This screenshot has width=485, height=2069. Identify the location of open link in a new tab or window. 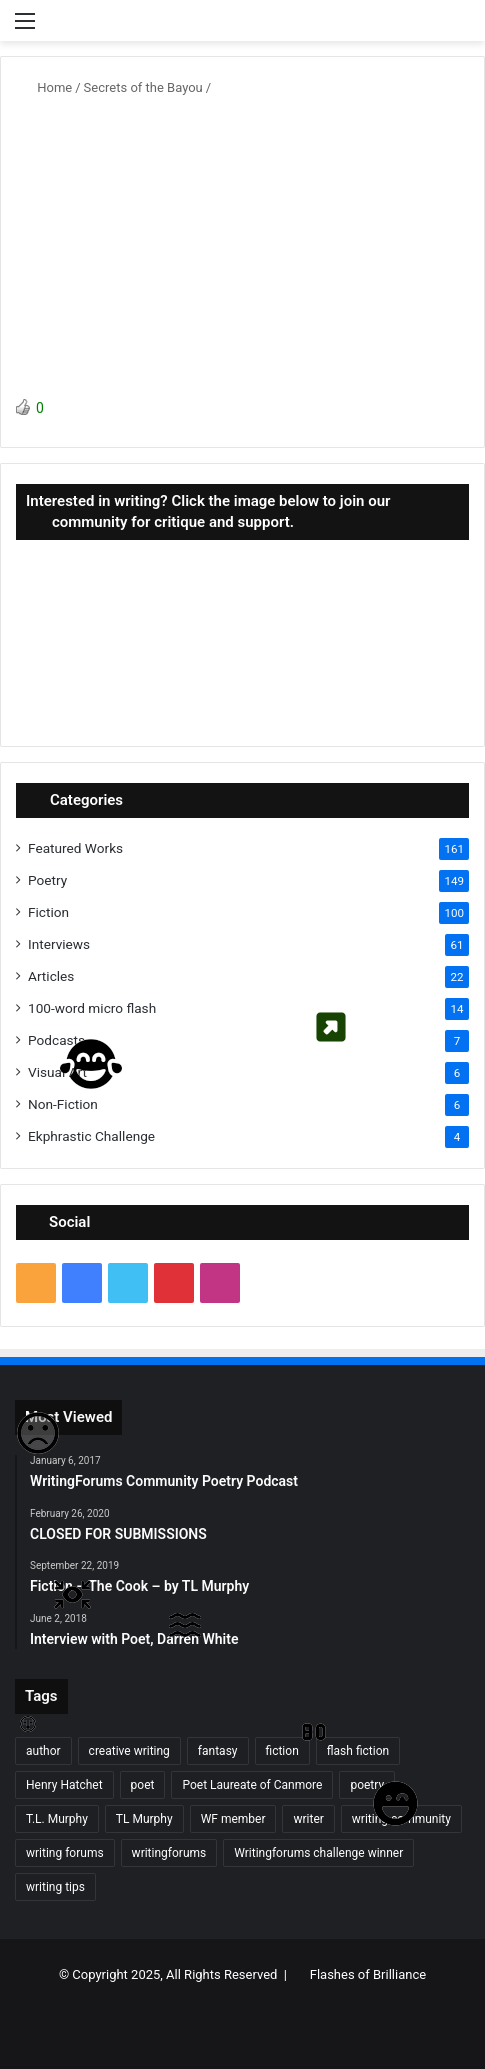
(331, 1027).